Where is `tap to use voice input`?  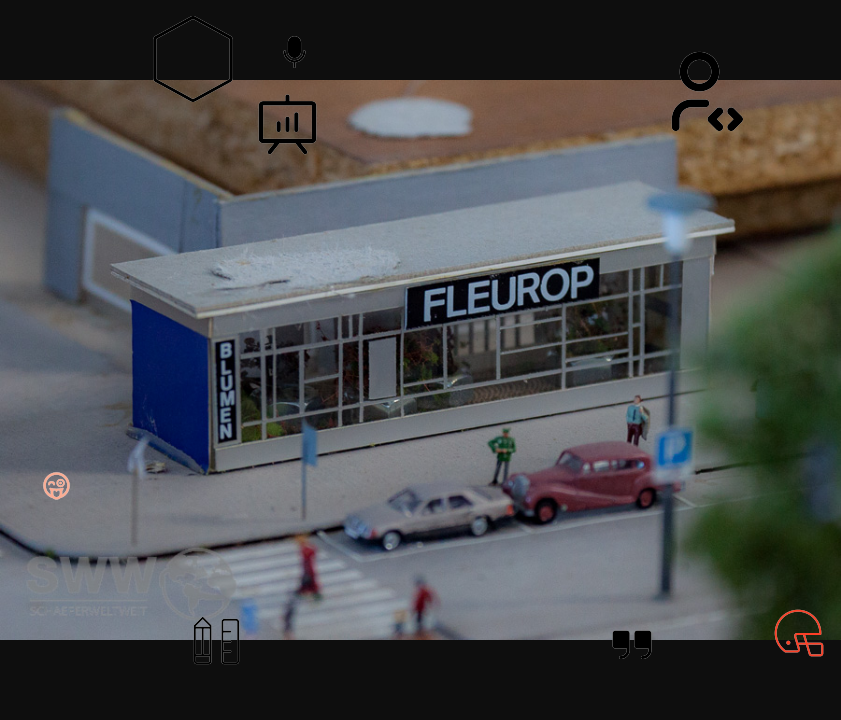
tap to use voice input is located at coordinates (294, 51).